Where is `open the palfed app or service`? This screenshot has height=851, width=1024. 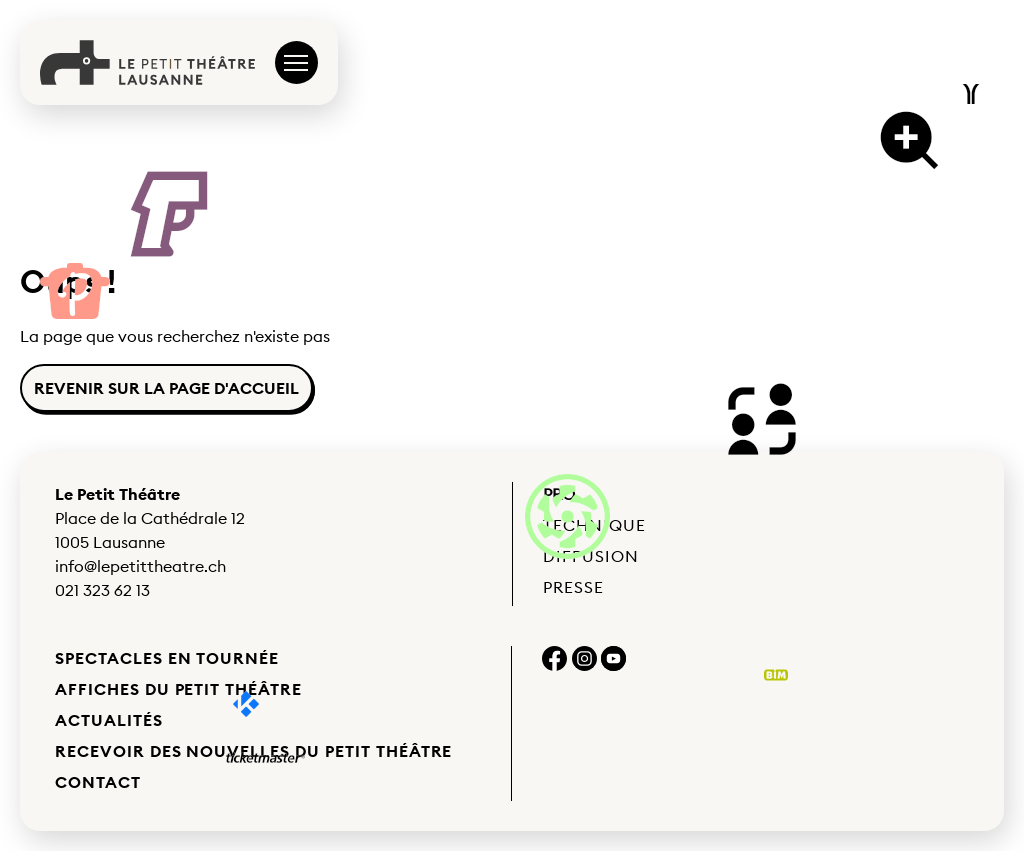 open the palfed app or service is located at coordinates (75, 291).